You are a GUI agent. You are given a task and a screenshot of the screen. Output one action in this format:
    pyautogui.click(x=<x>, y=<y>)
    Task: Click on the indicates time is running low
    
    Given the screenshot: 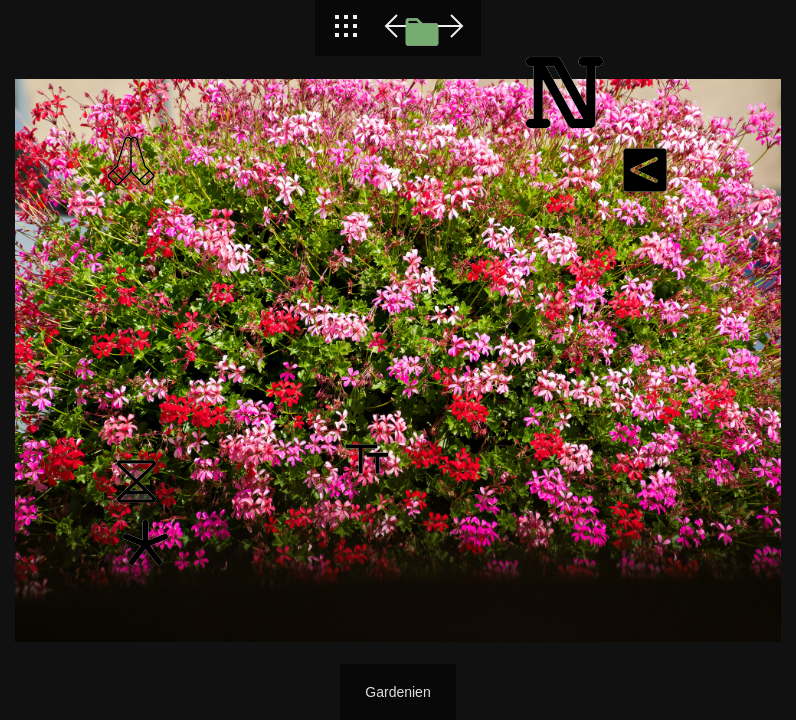 What is the action you would take?
    pyautogui.click(x=136, y=481)
    